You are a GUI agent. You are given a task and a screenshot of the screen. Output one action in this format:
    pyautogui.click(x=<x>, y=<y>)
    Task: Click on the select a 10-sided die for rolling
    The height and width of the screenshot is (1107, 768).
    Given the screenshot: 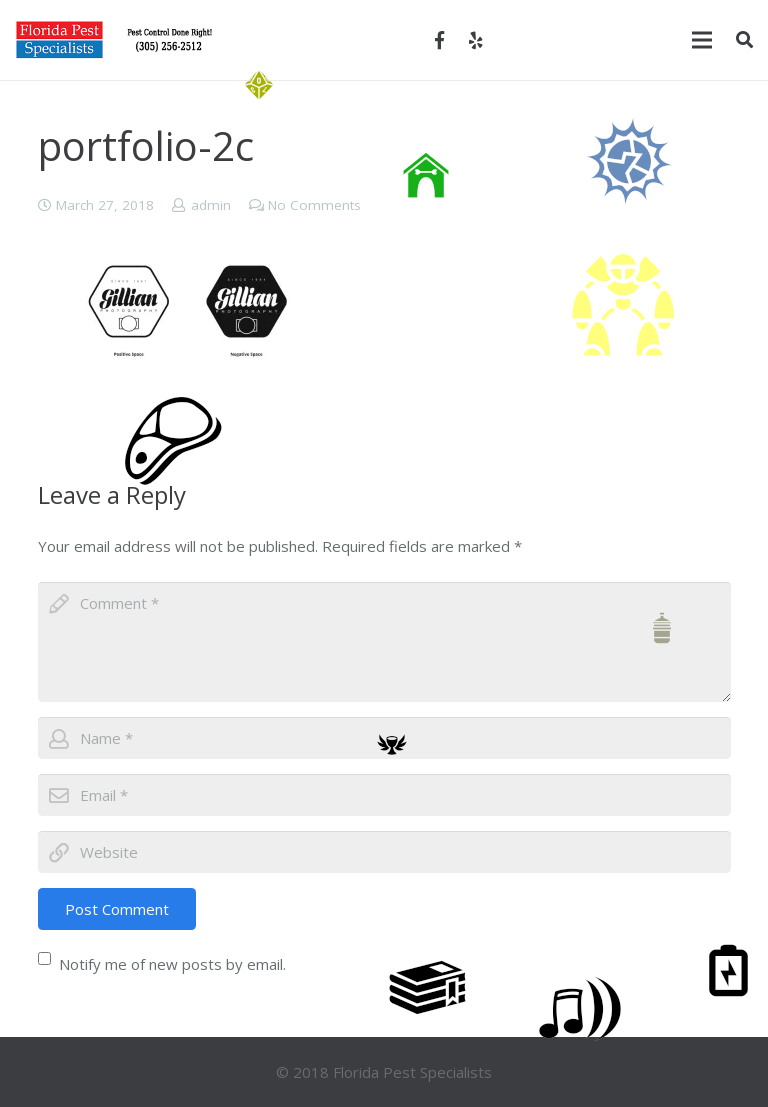 What is the action you would take?
    pyautogui.click(x=259, y=85)
    